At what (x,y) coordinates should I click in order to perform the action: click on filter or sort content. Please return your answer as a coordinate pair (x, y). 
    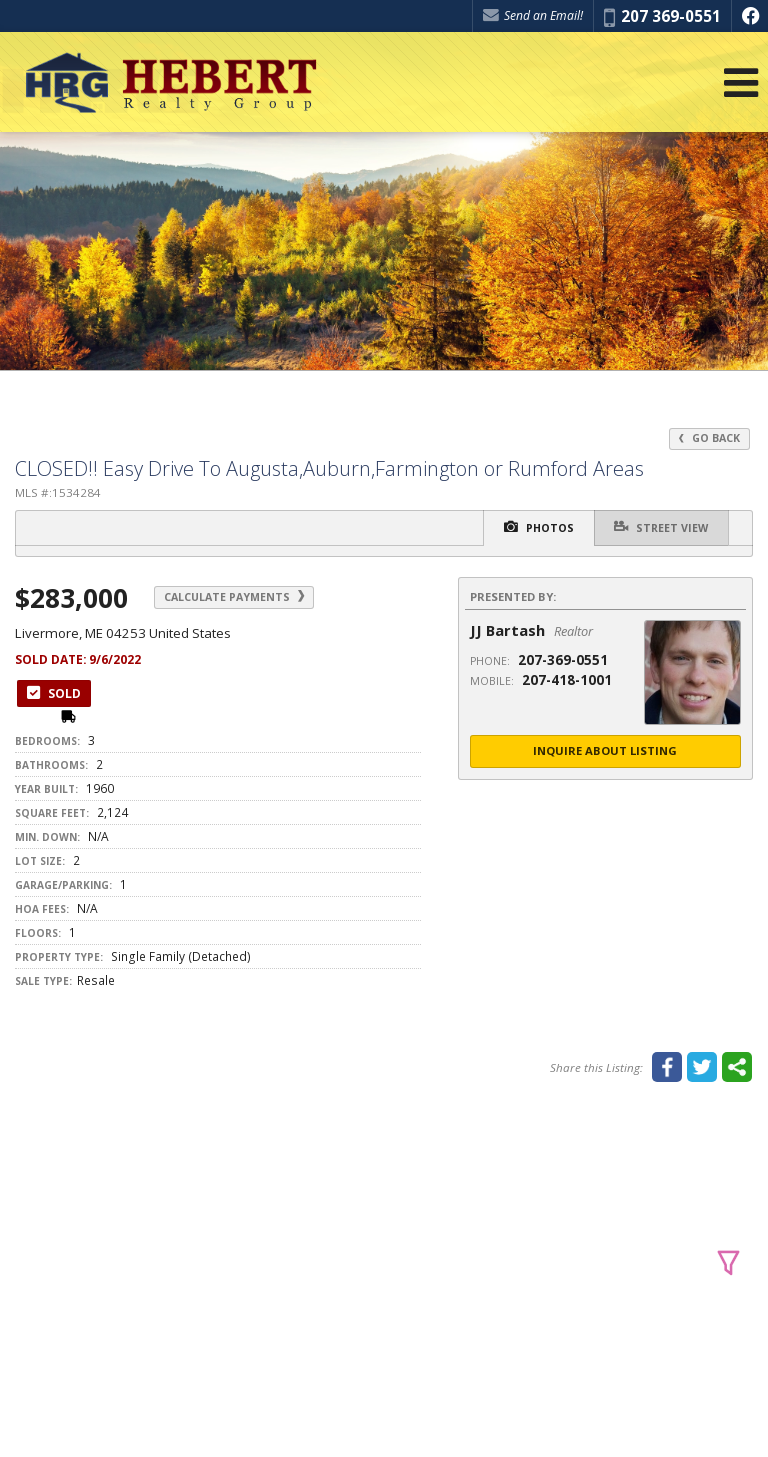
    Looking at the image, I should click on (728, 1261).